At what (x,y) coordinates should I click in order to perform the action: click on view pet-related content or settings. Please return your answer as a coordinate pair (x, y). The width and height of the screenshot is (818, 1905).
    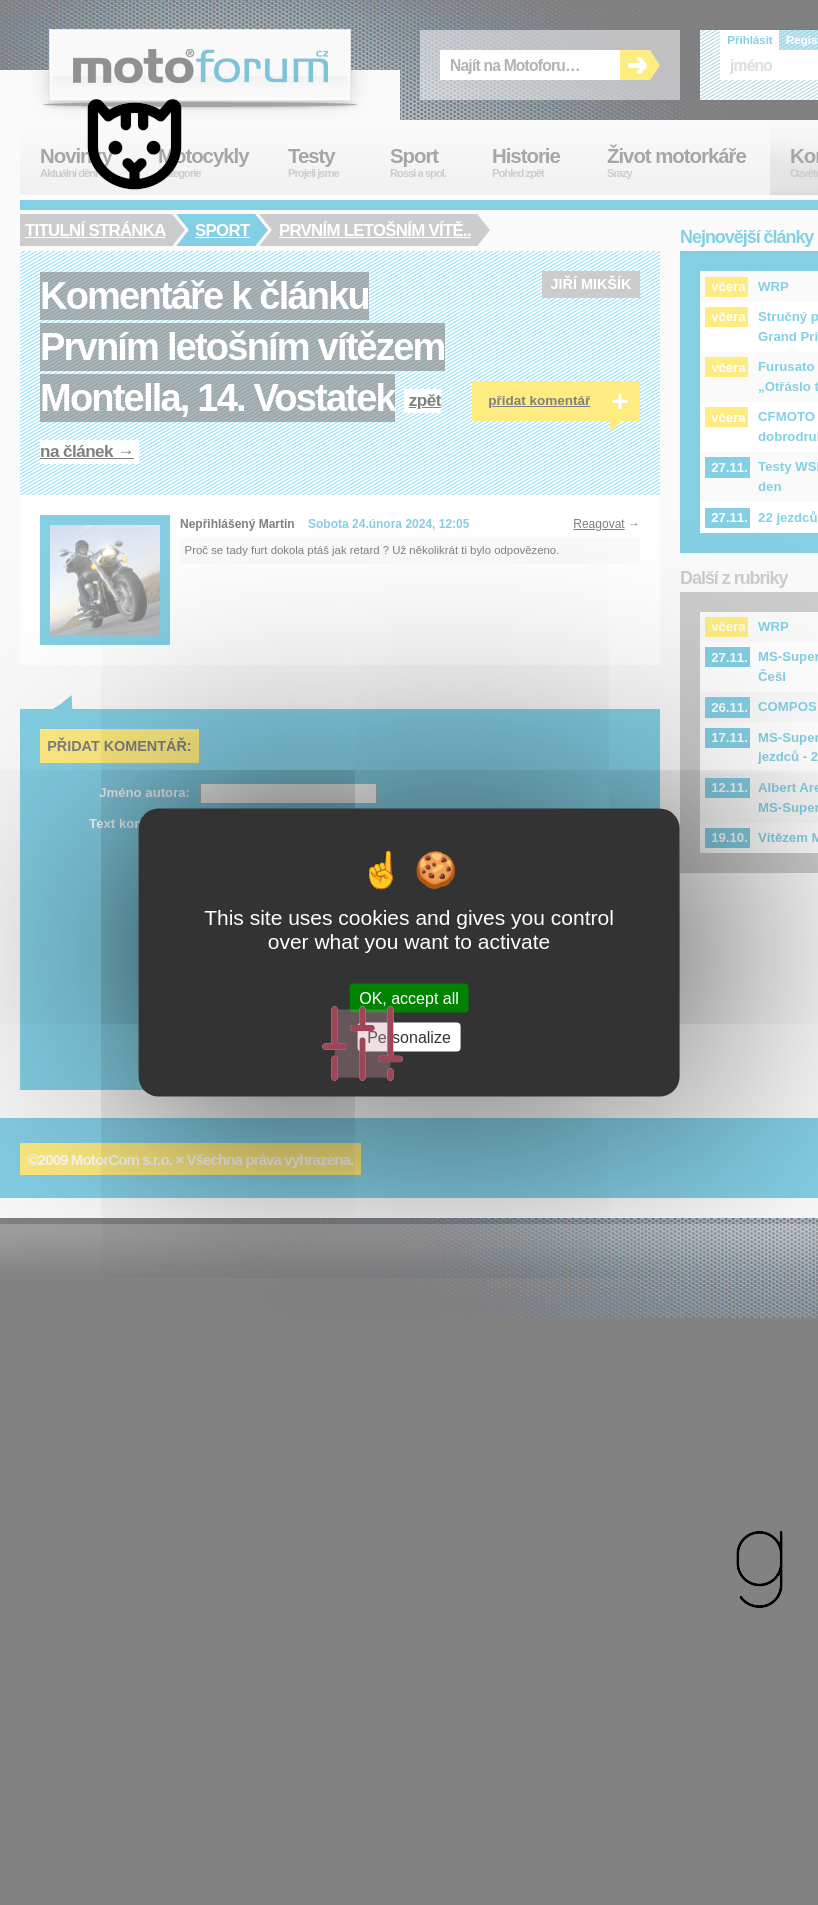
    Looking at the image, I should click on (134, 142).